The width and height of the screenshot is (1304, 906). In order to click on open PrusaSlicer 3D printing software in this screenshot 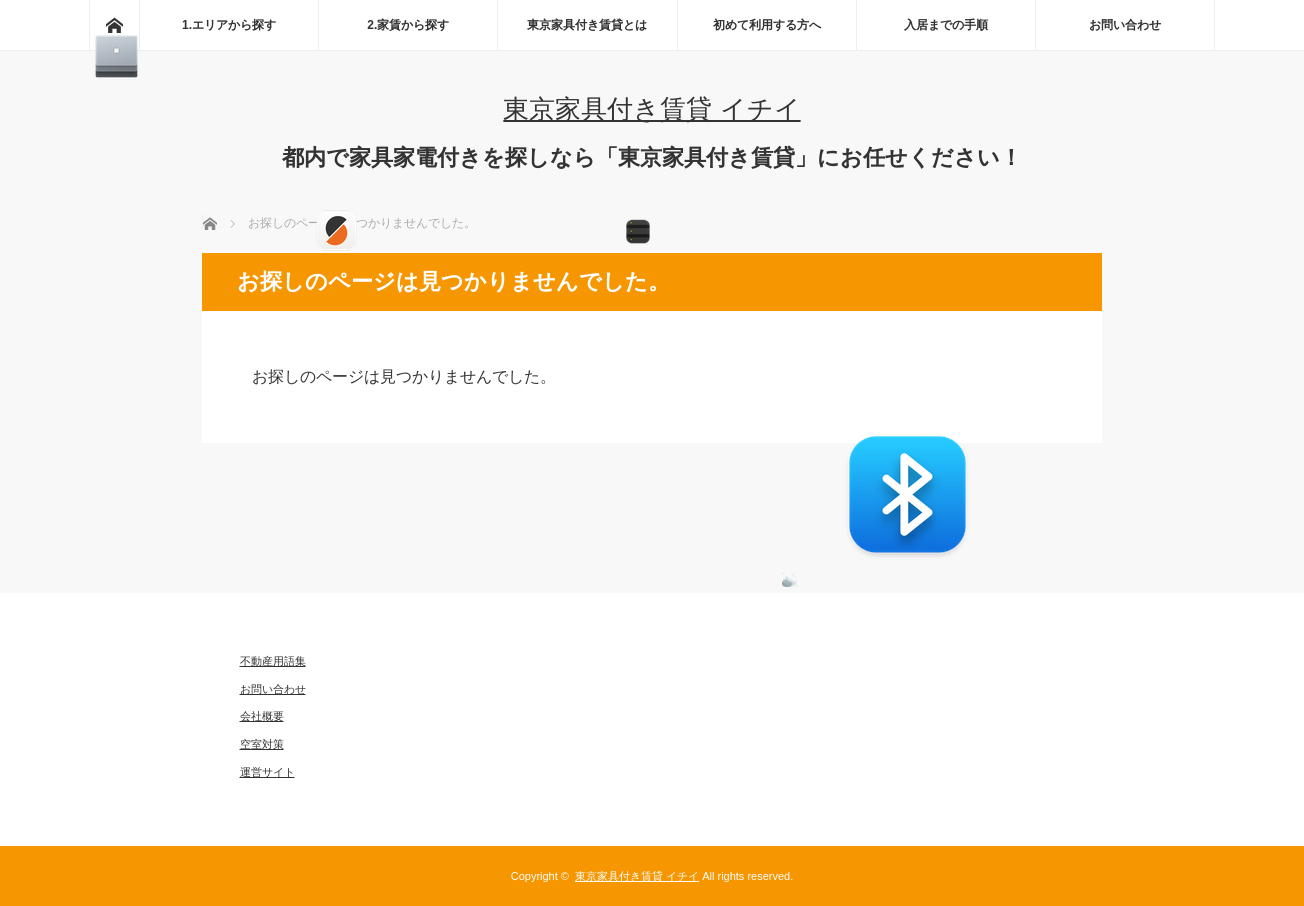, I will do `click(336, 230)`.